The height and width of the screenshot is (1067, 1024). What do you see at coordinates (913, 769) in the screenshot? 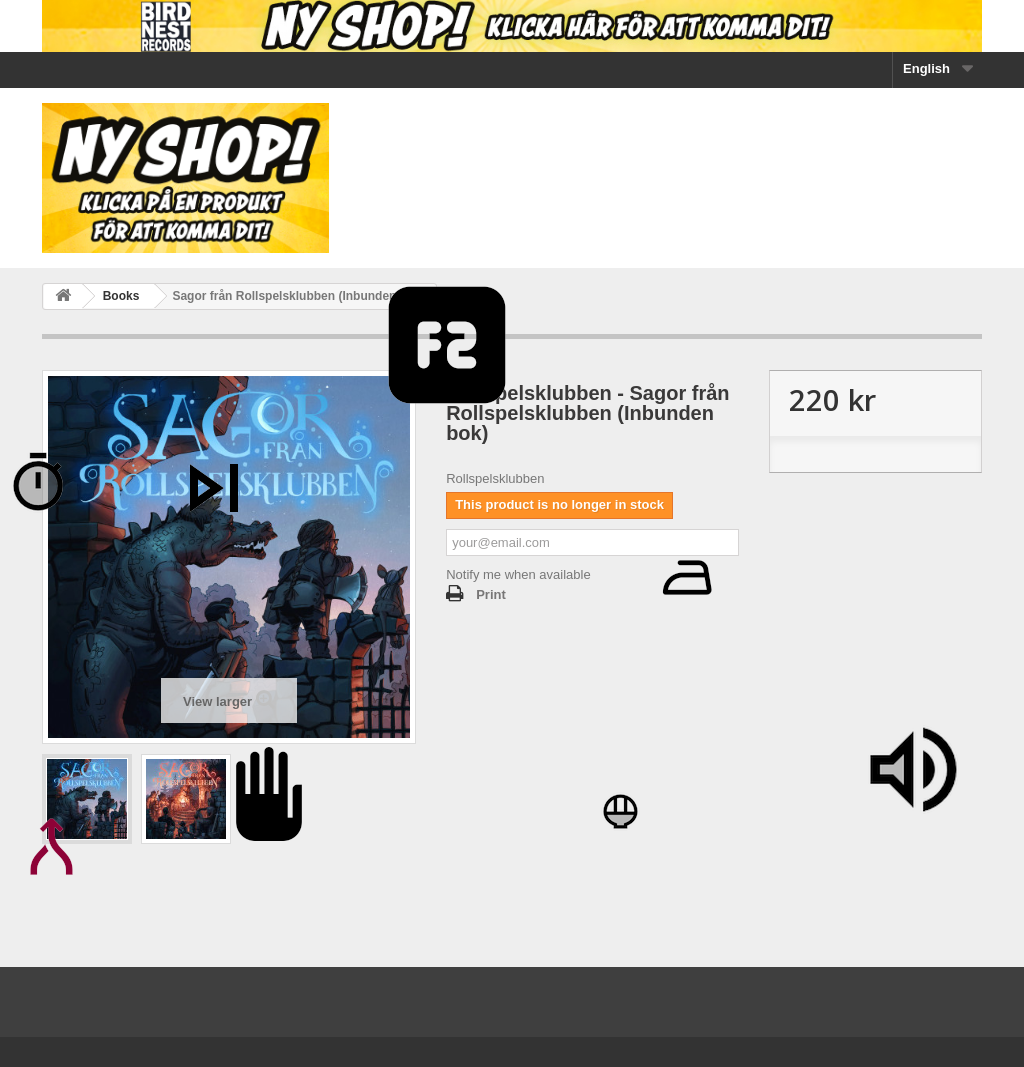
I see `increase or adjust audio volume` at bounding box center [913, 769].